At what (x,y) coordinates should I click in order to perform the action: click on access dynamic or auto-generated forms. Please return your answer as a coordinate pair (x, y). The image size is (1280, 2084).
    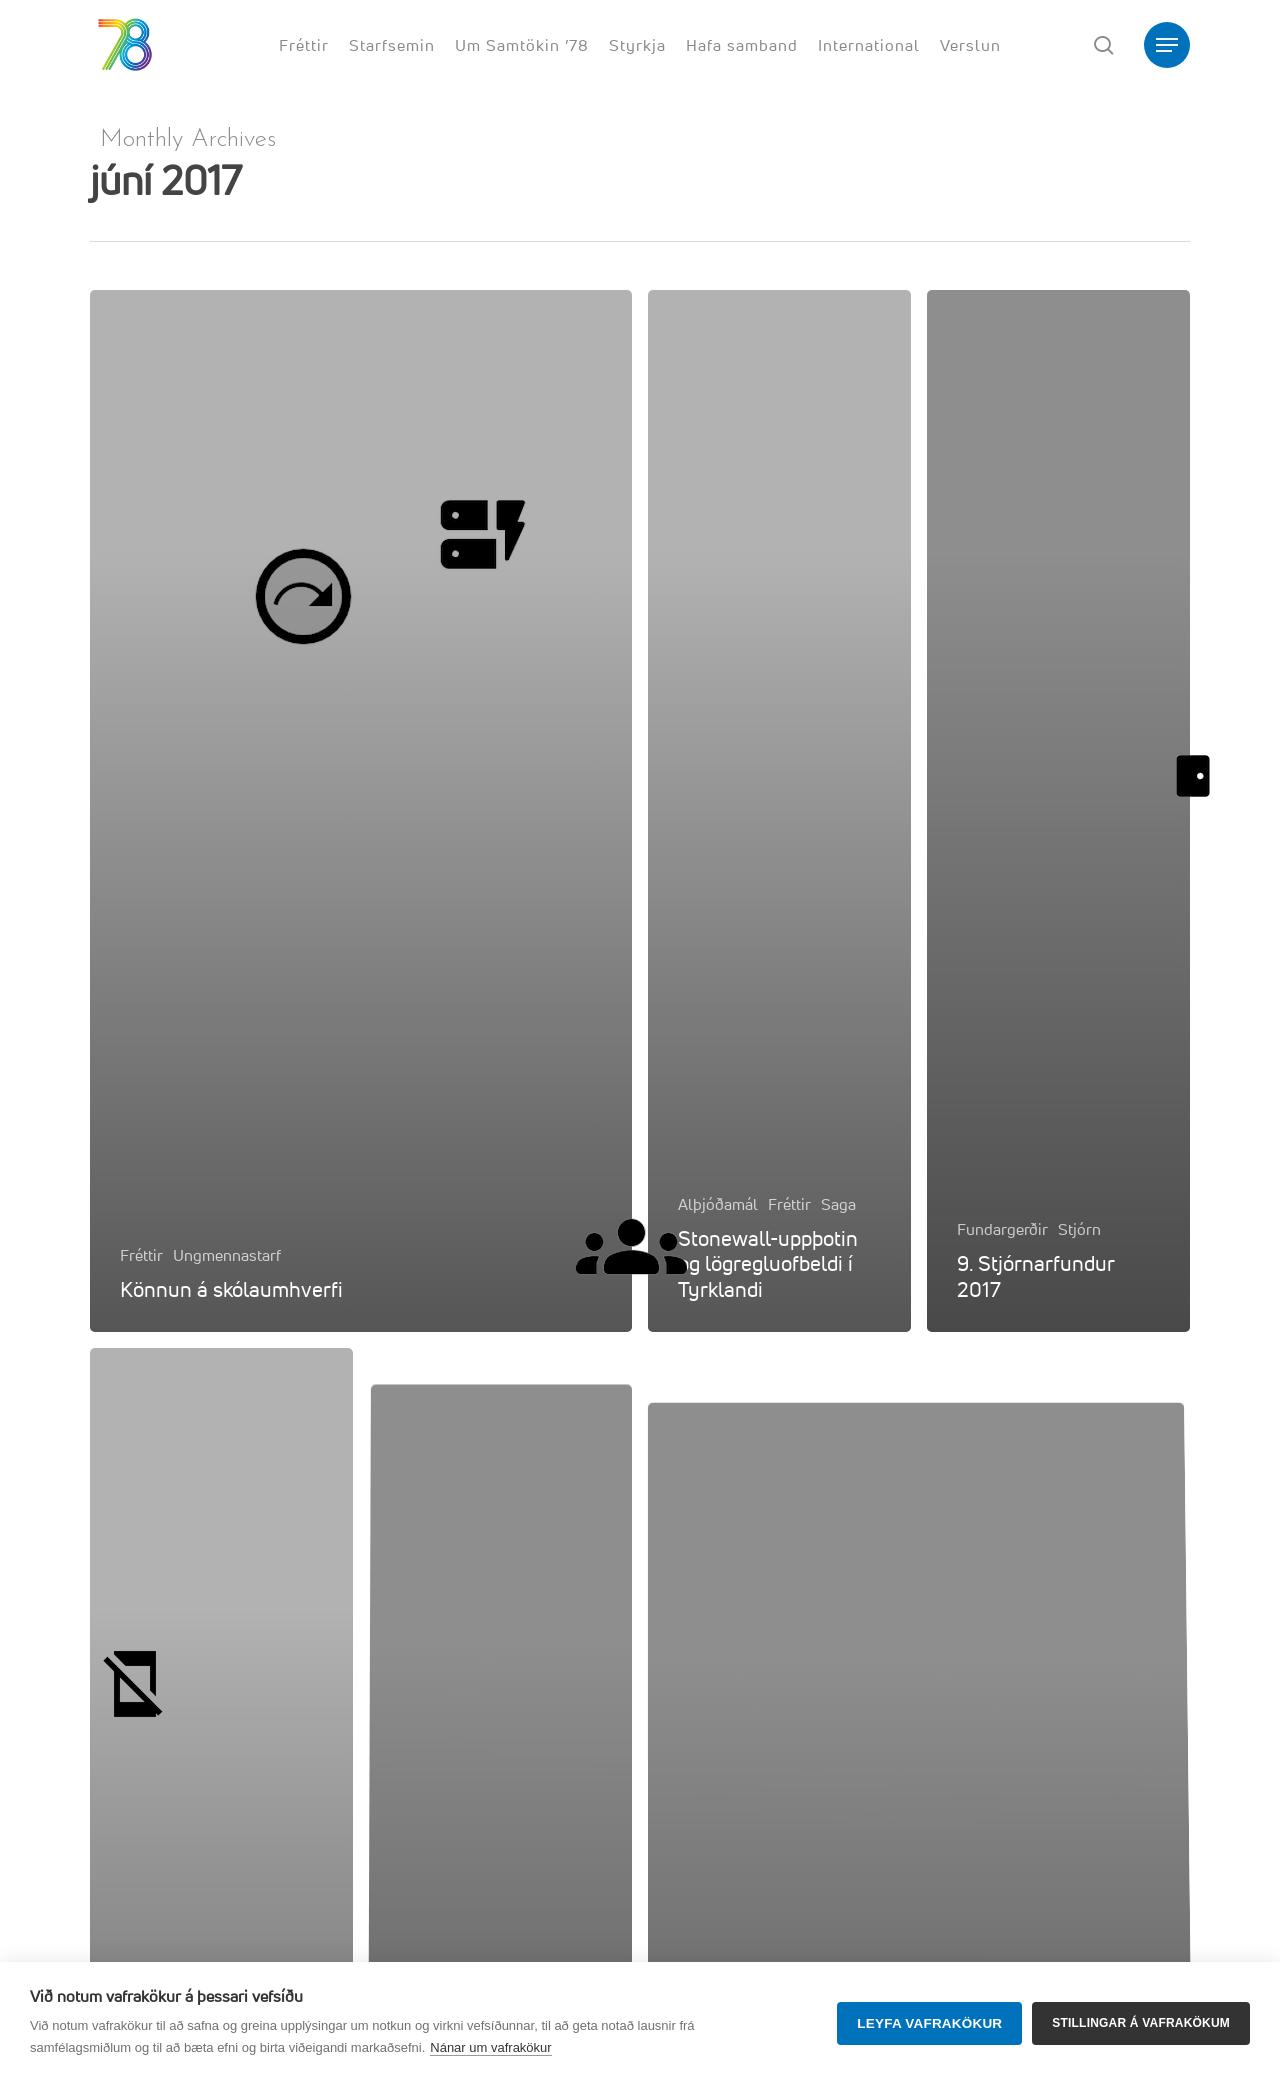
    Looking at the image, I should click on (483, 534).